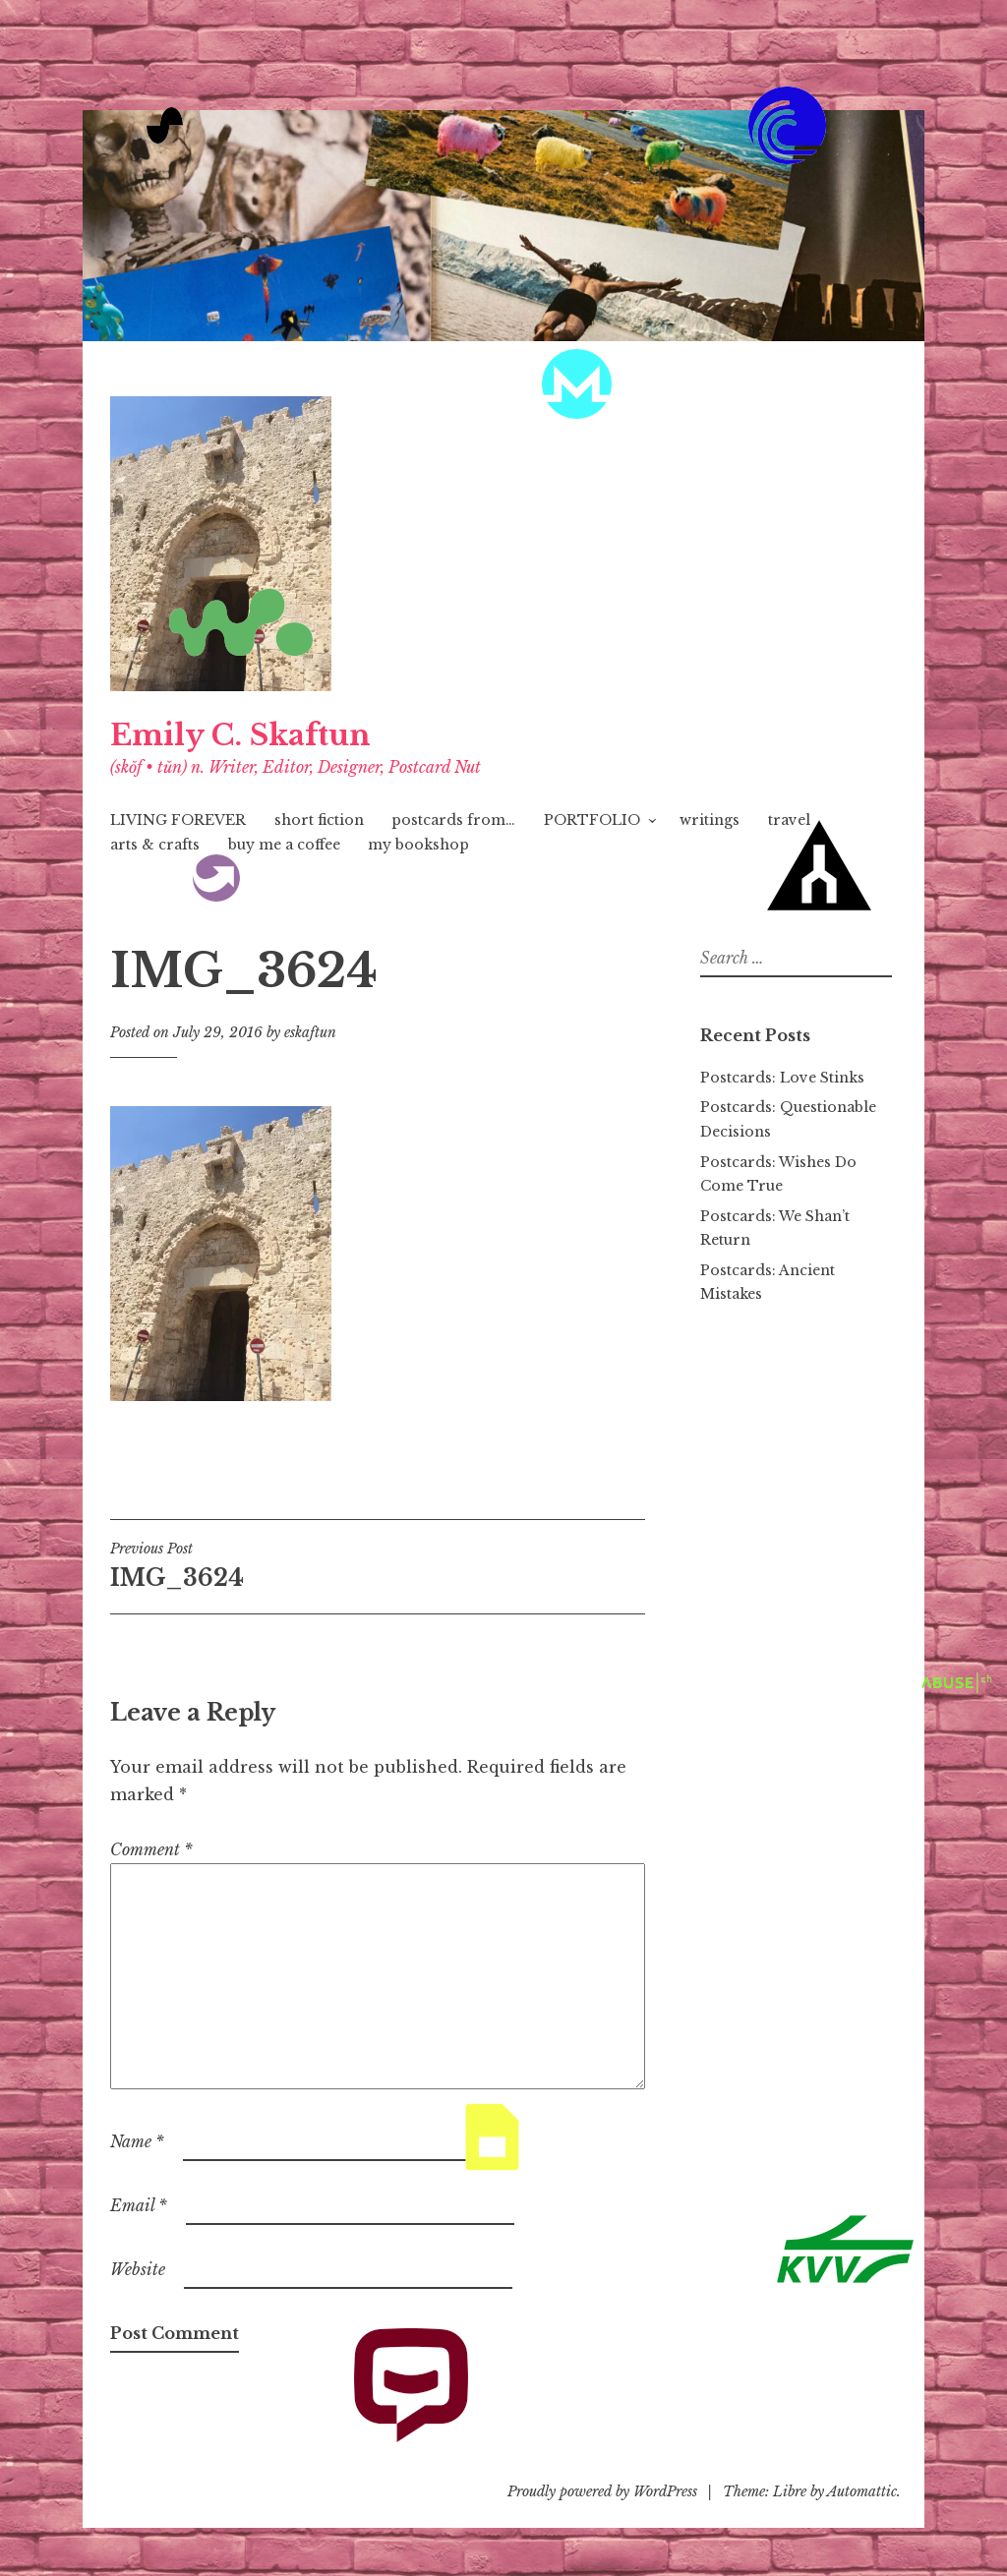 The width and height of the screenshot is (1007, 2576). I want to click on open the Trailforks app, so click(819, 865).